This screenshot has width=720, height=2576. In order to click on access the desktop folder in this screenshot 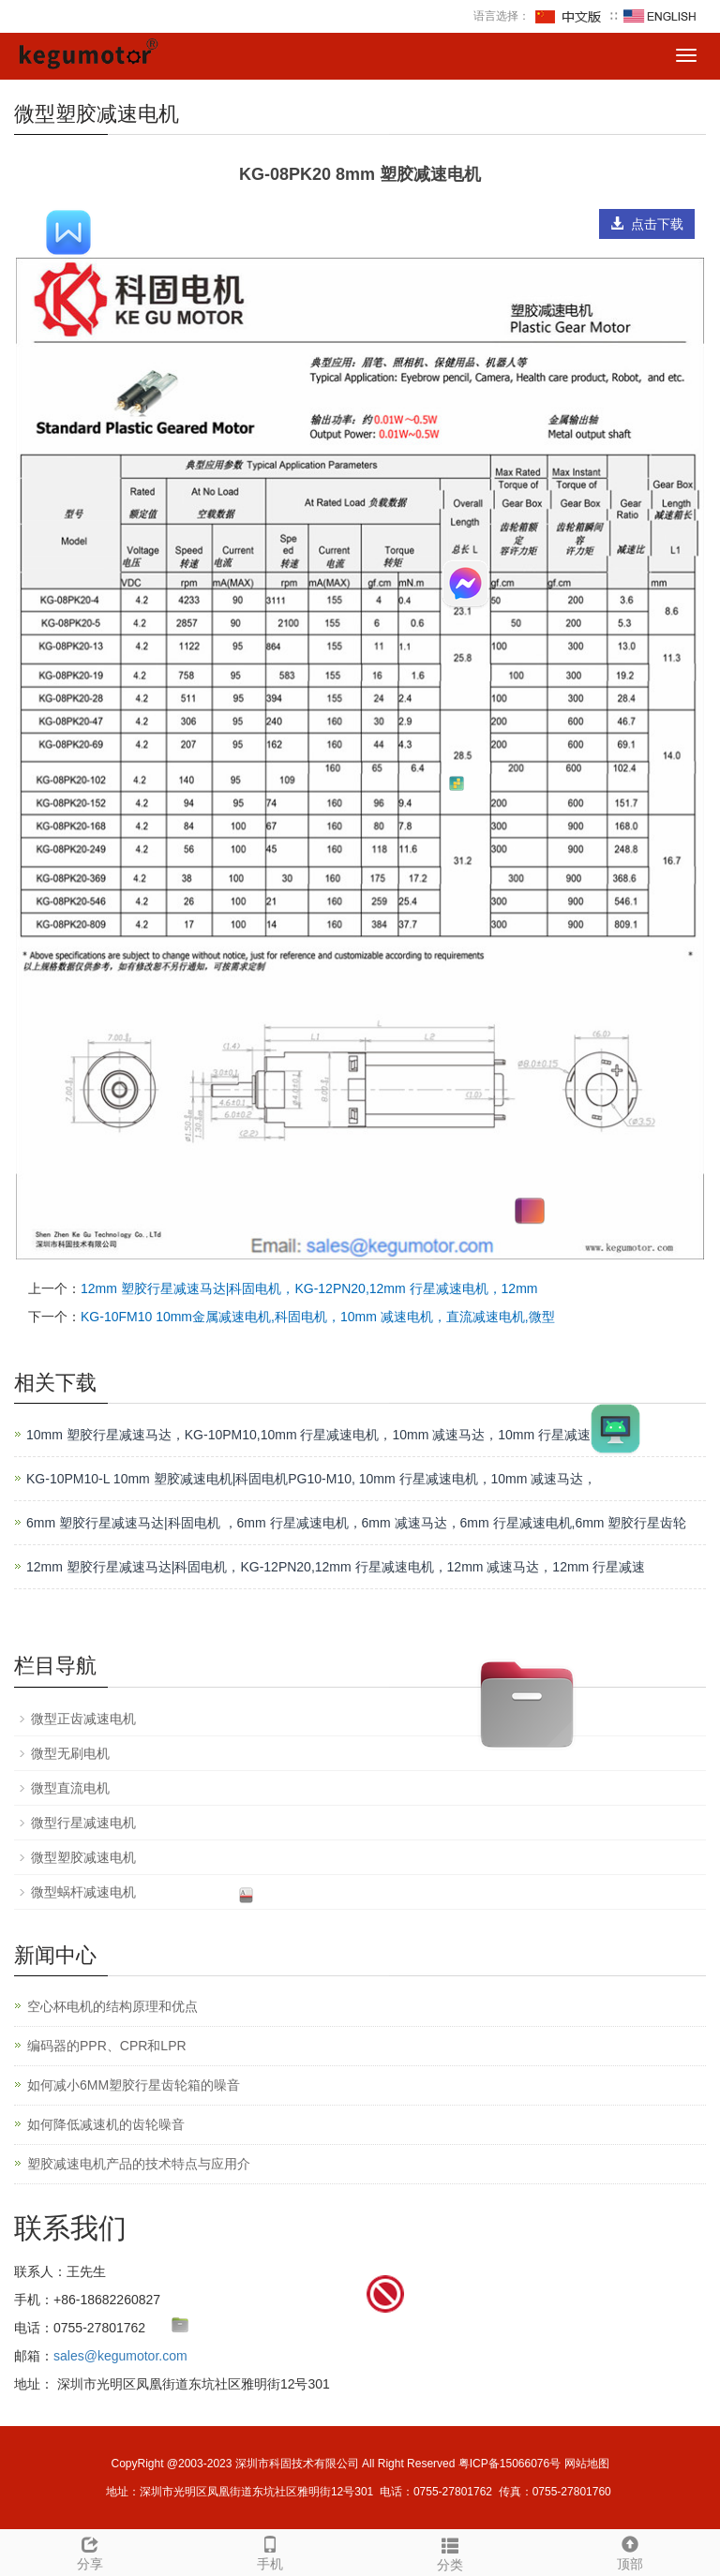, I will do `click(530, 1210)`.